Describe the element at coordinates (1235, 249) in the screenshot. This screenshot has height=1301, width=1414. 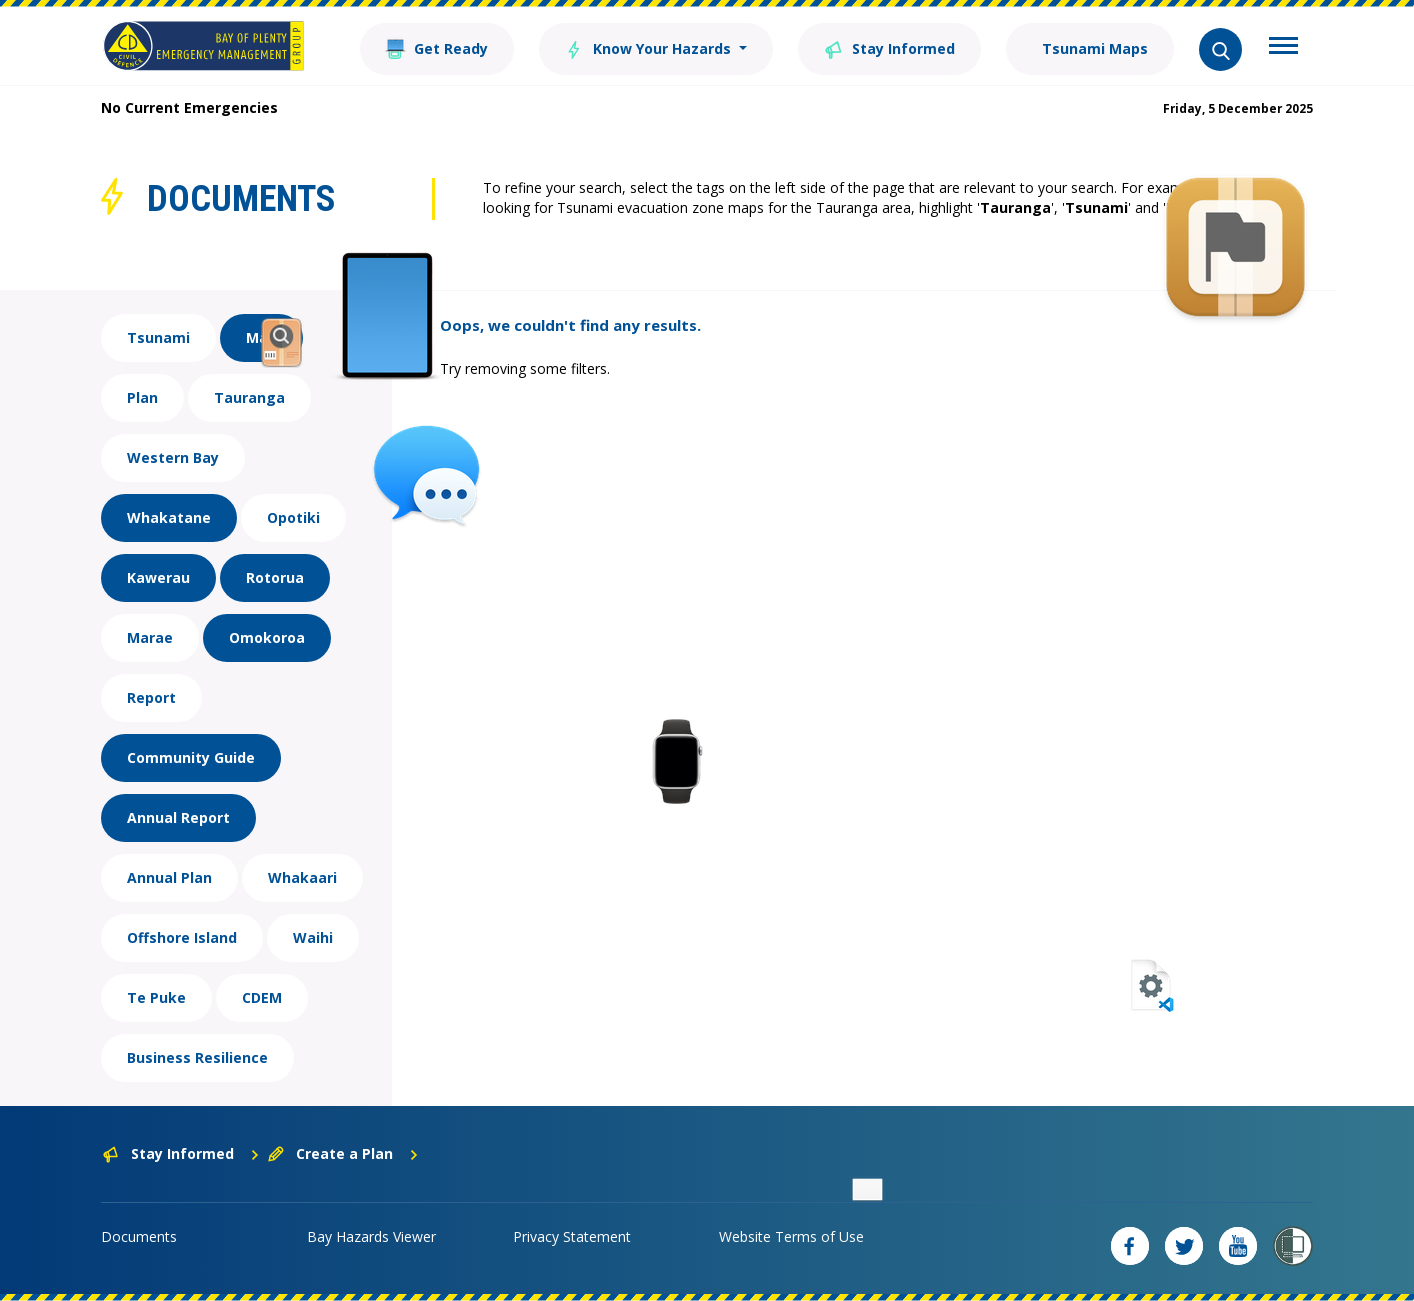
I see `a language or localization resource file` at that location.